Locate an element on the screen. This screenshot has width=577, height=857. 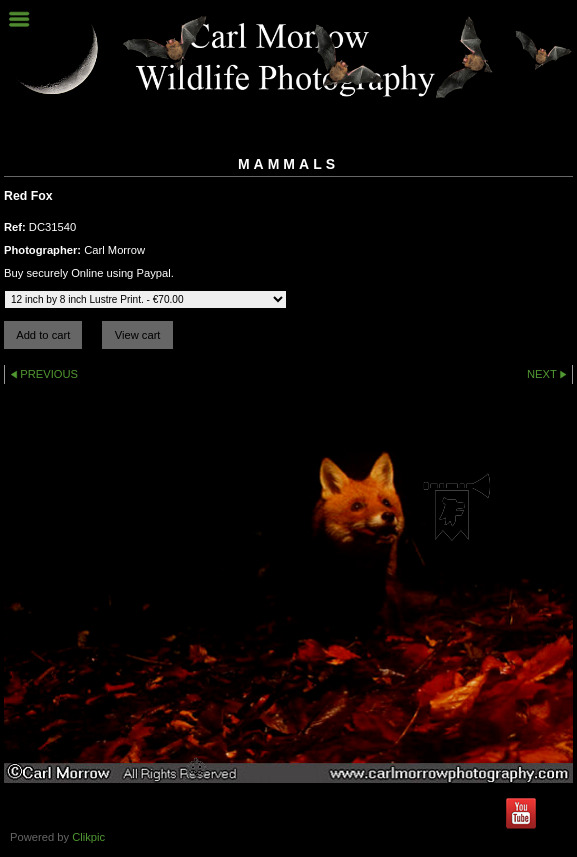
announce a new achievement or milestone is located at coordinates (457, 507).